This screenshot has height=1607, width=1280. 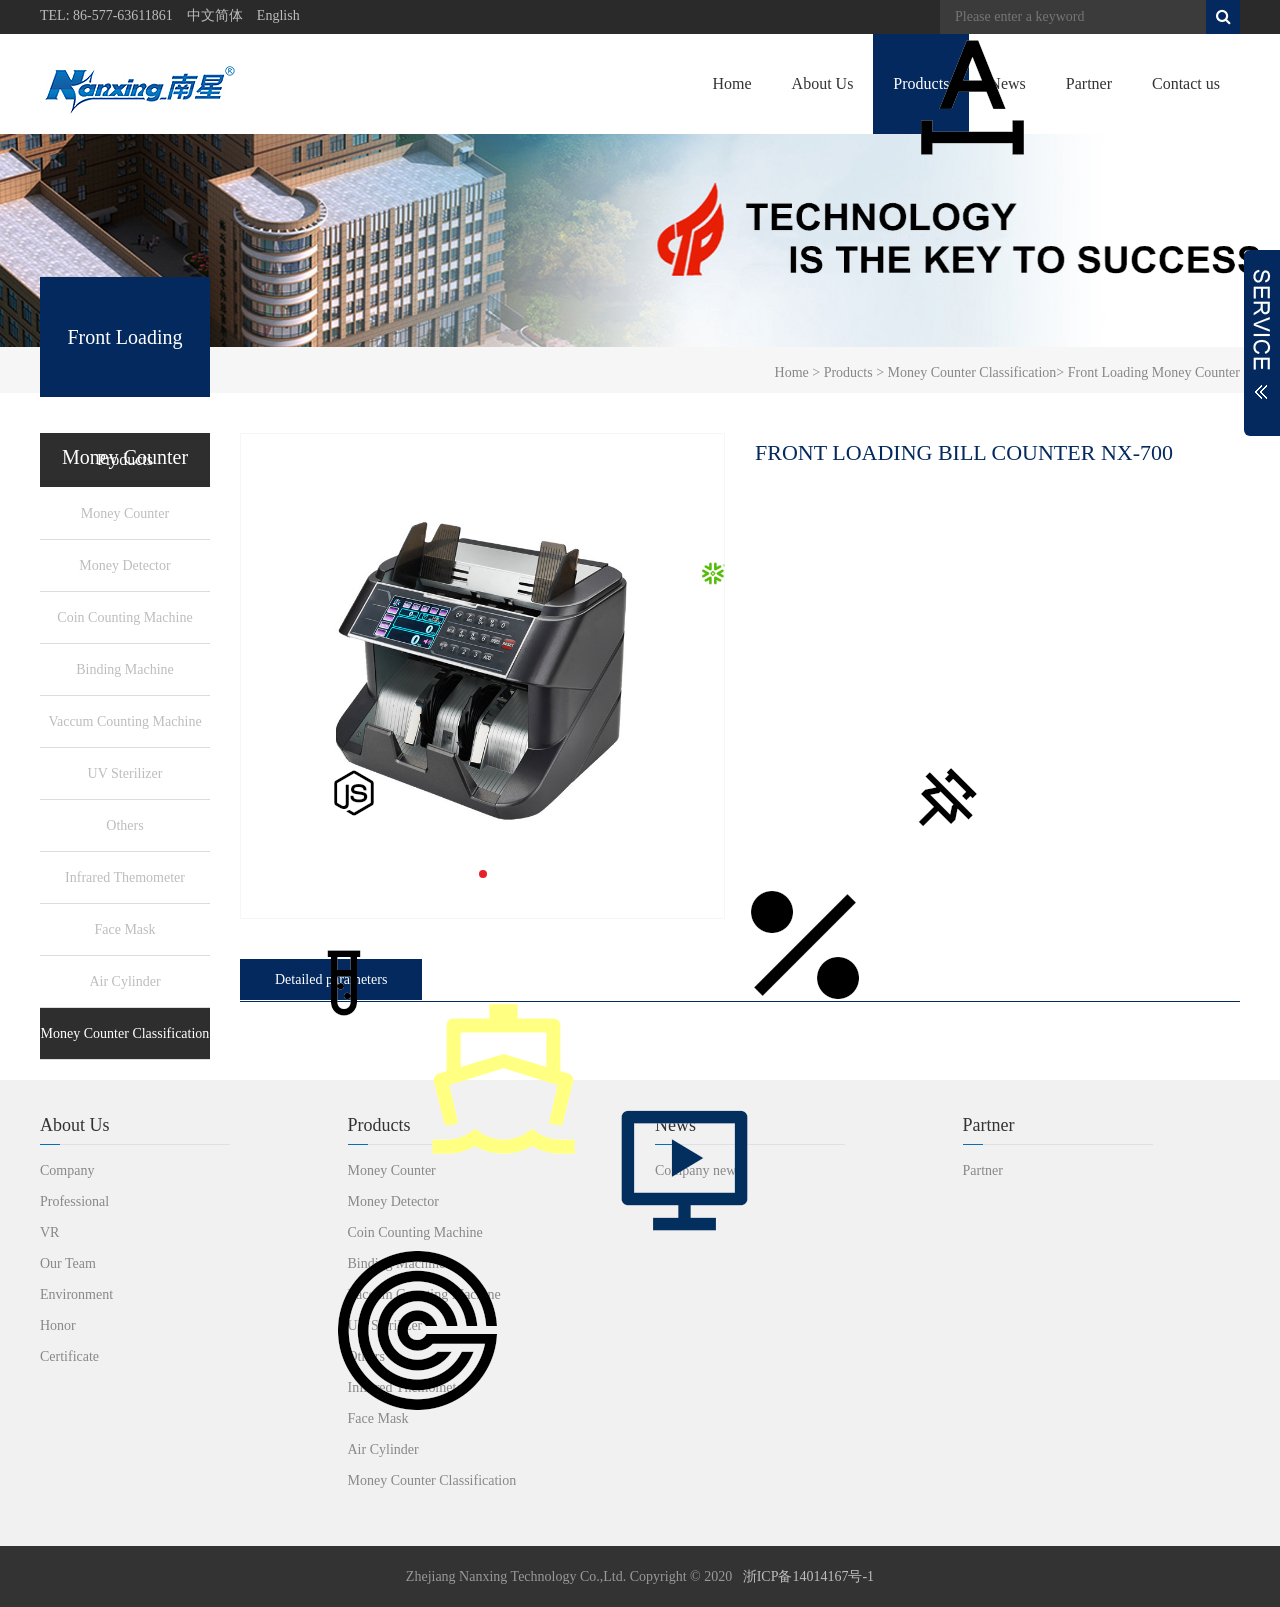 What do you see at coordinates (417, 1330) in the screenshot?
I see `greptimedb logo` at bounding box center [417, 1330].